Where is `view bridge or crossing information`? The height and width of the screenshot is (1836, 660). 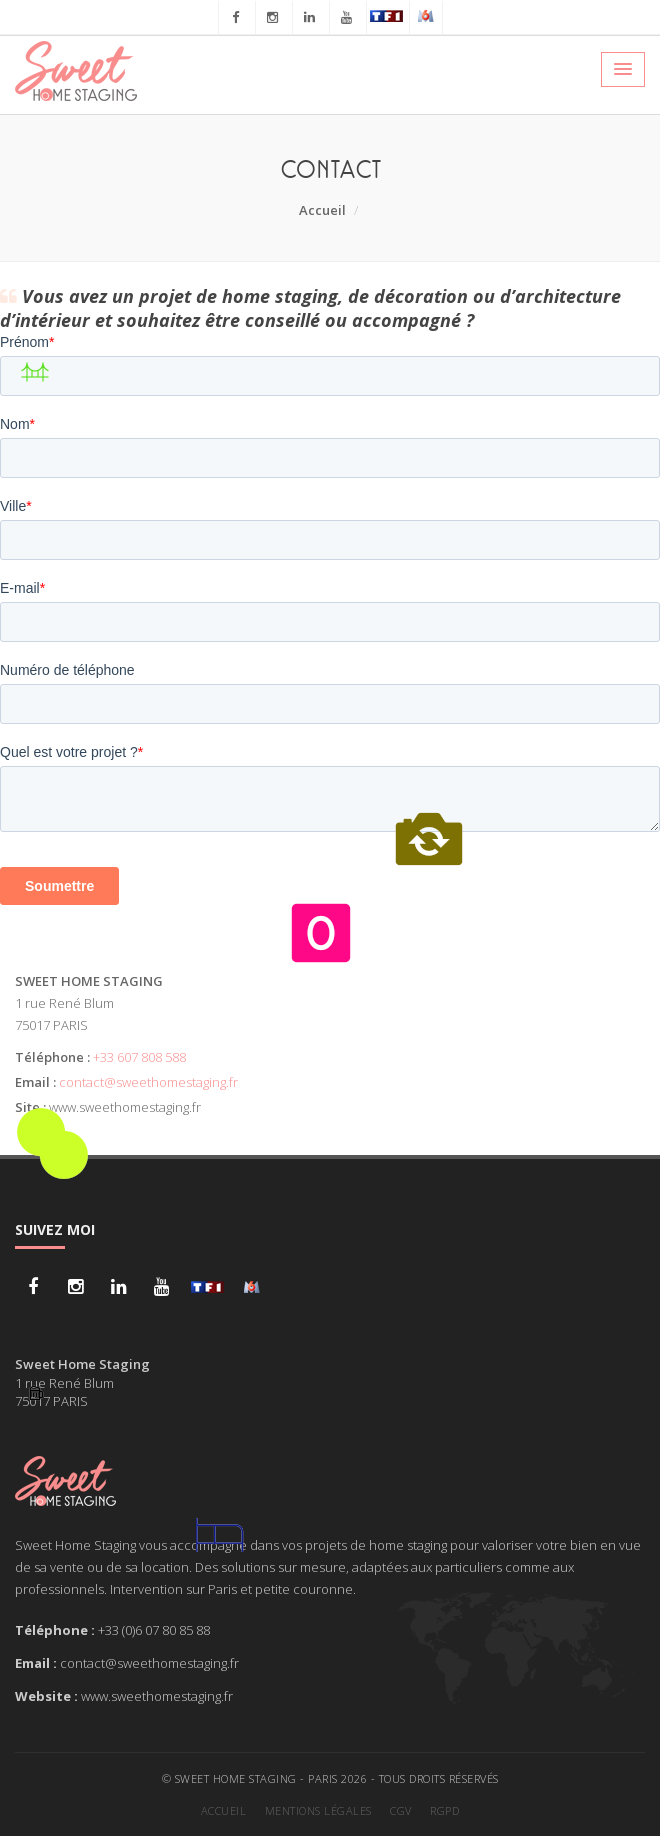 view bridge or crossing information is located at coordinates (35, 372).